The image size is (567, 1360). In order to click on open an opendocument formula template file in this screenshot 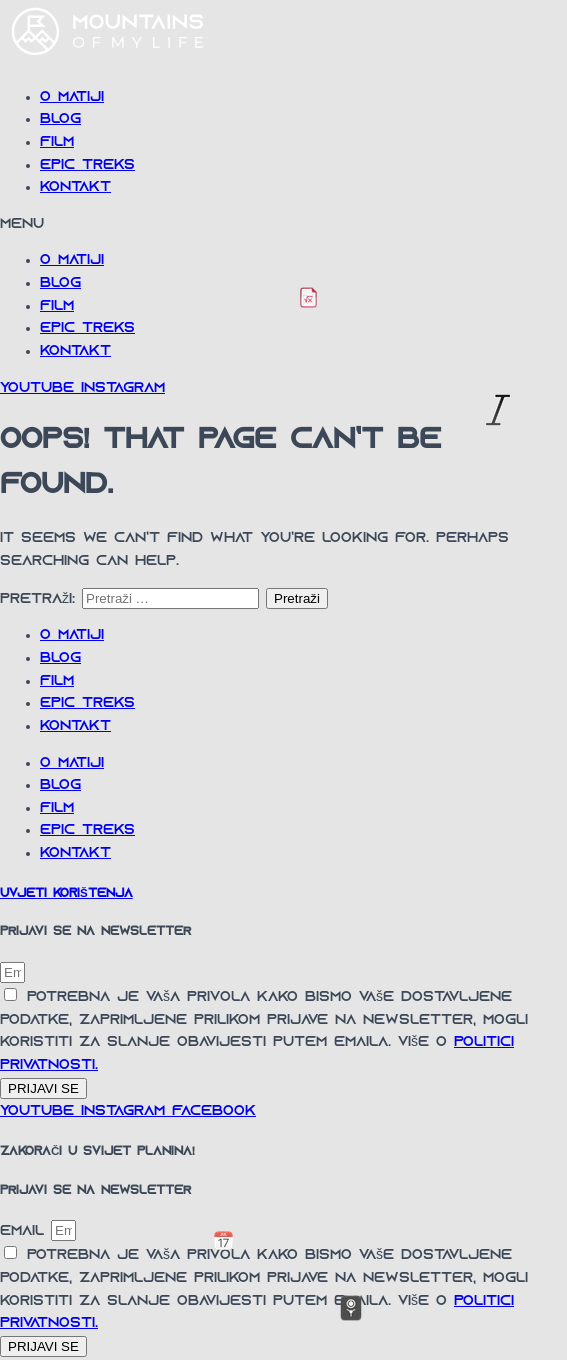, I will do `click(308, 297)`.